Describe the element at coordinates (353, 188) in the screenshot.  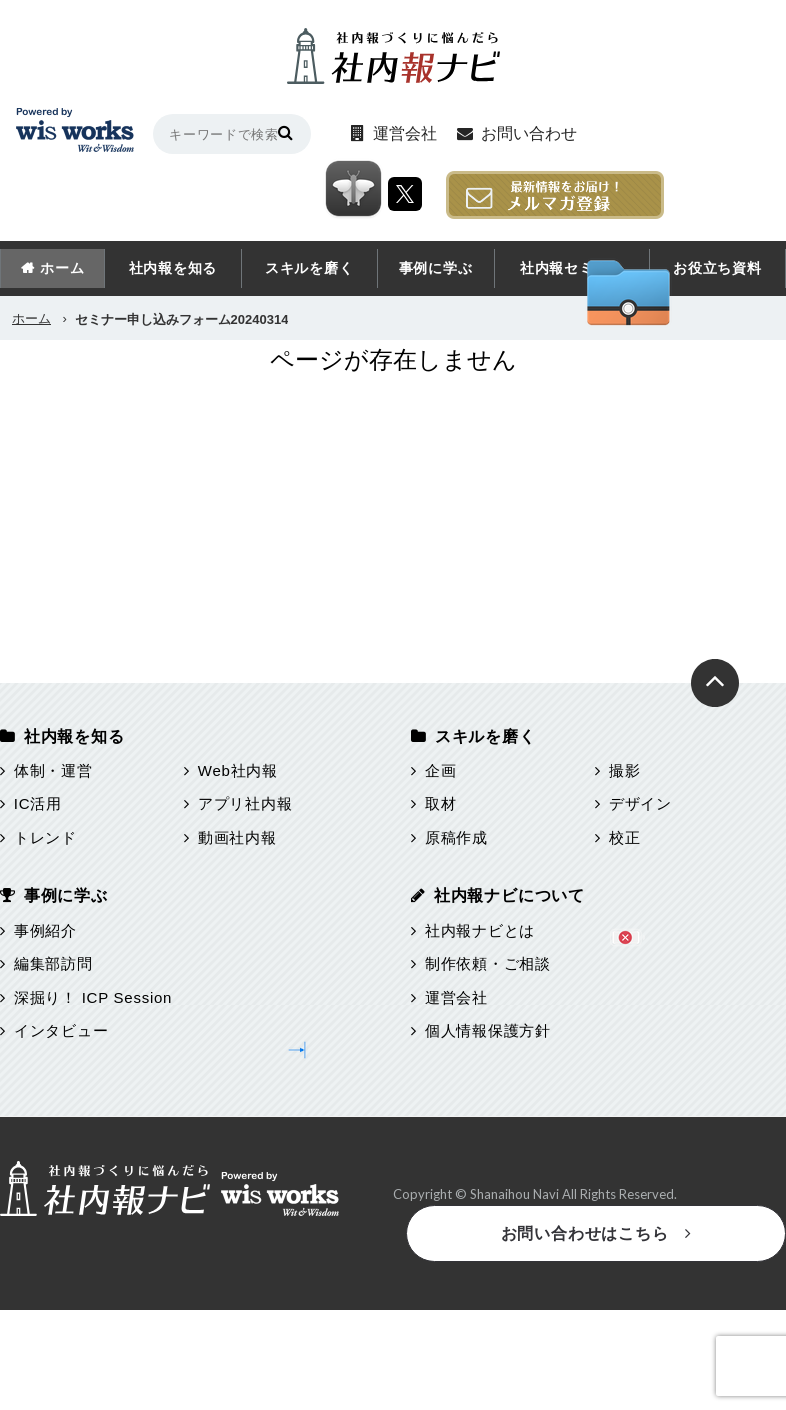
I see `open qmmp audio player` at that location.